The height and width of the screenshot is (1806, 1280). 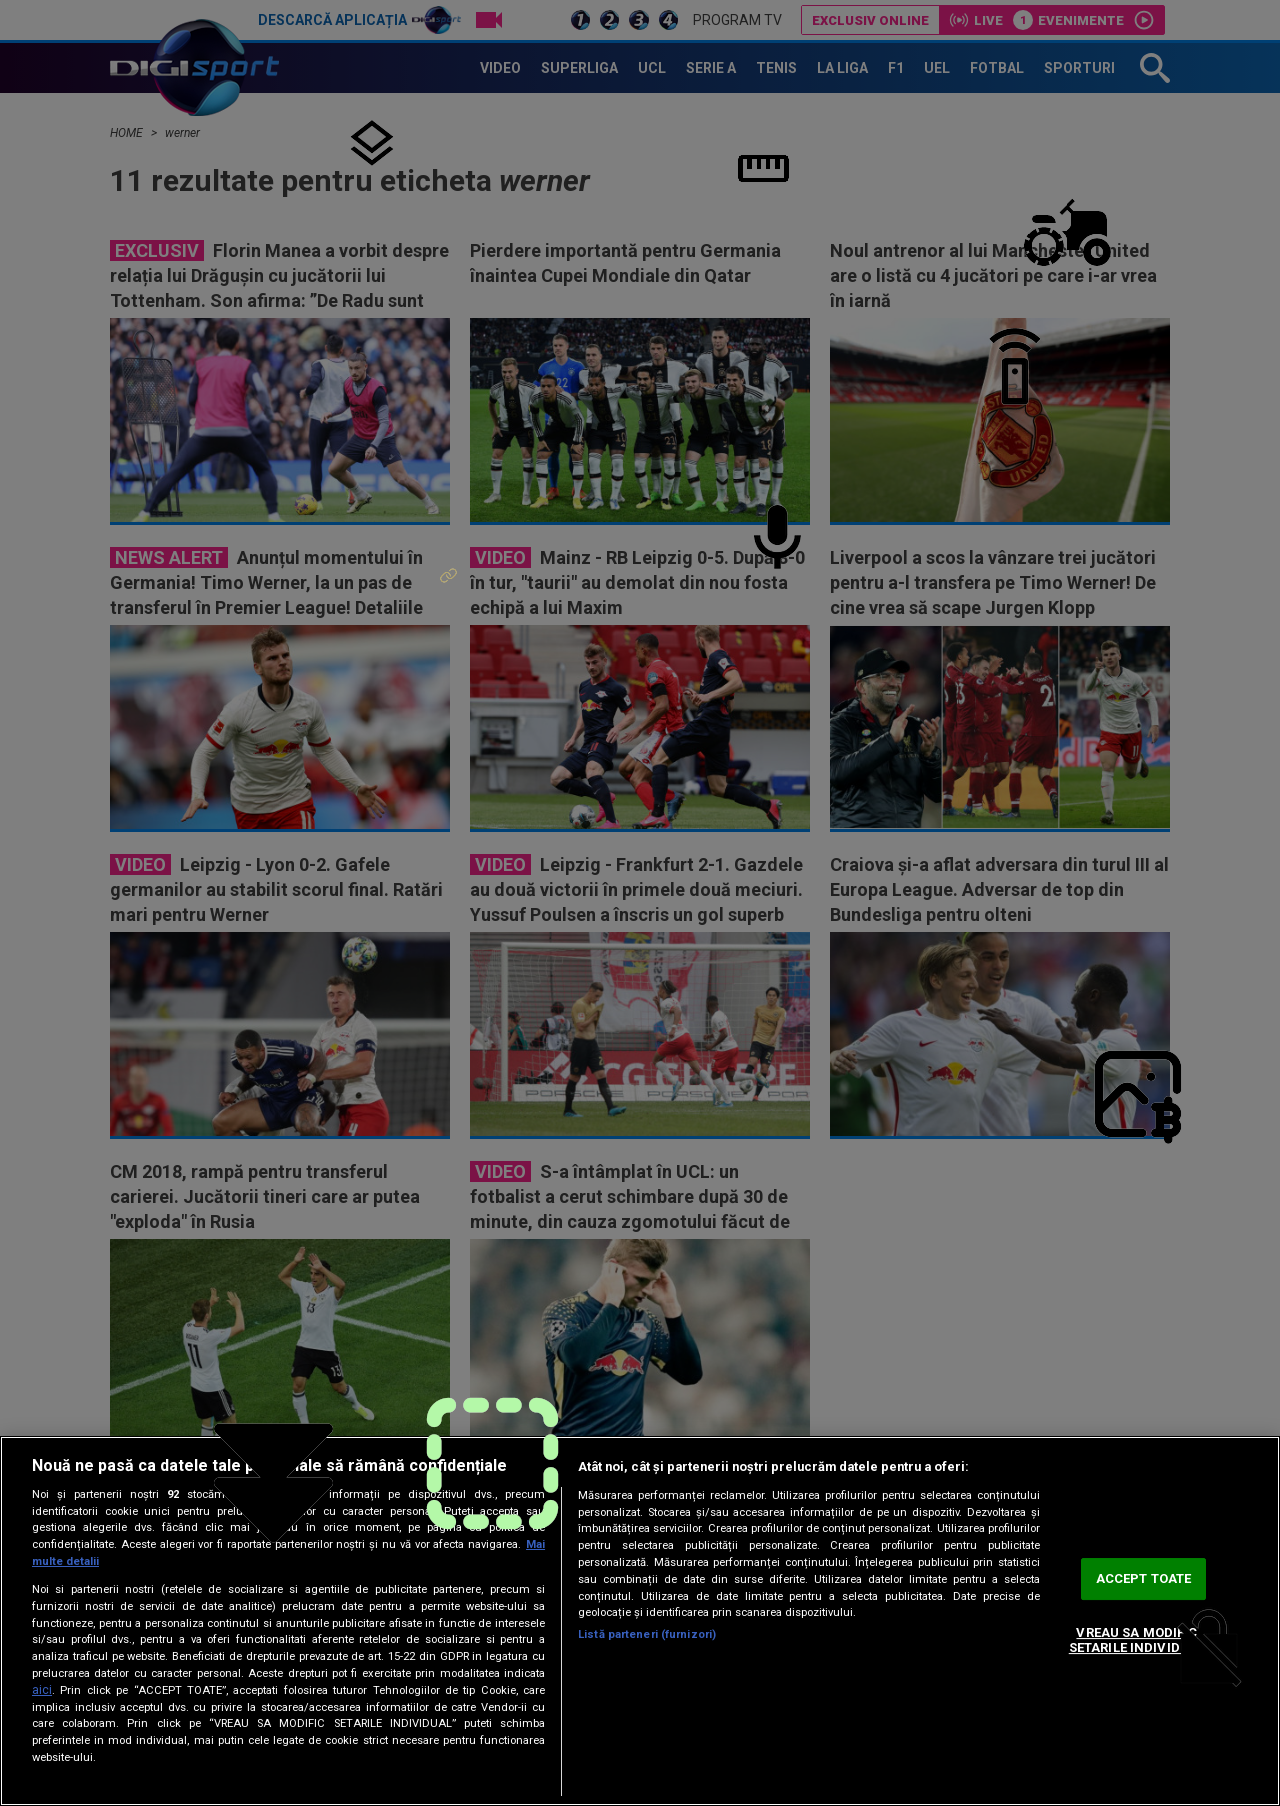 I want to click on create a selection area, so click(x=492, y=1463).